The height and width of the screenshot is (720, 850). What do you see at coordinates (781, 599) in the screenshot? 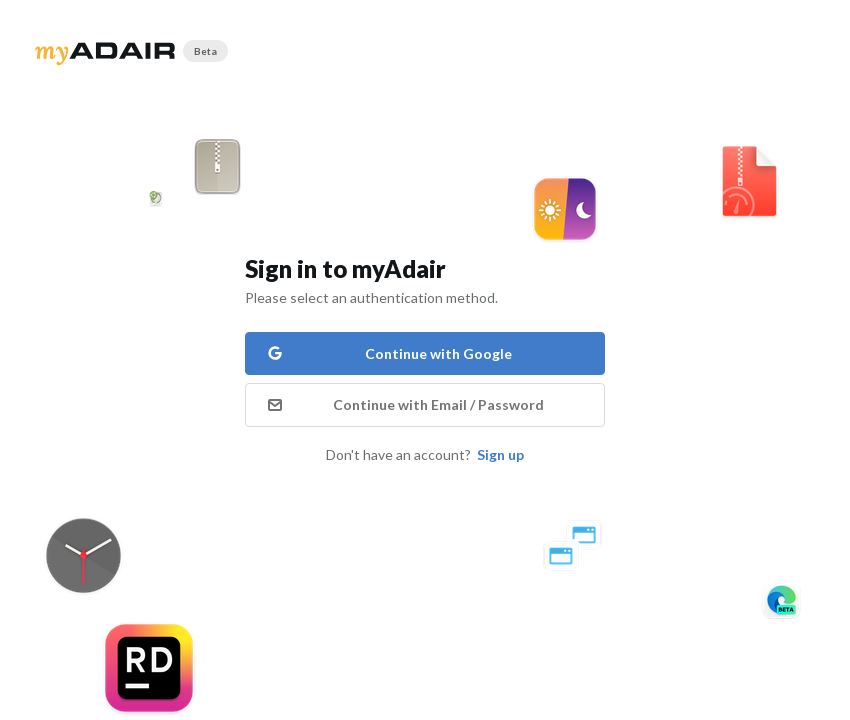
I see `open microsoft edge beta browser` at bounding box center [781, 599].